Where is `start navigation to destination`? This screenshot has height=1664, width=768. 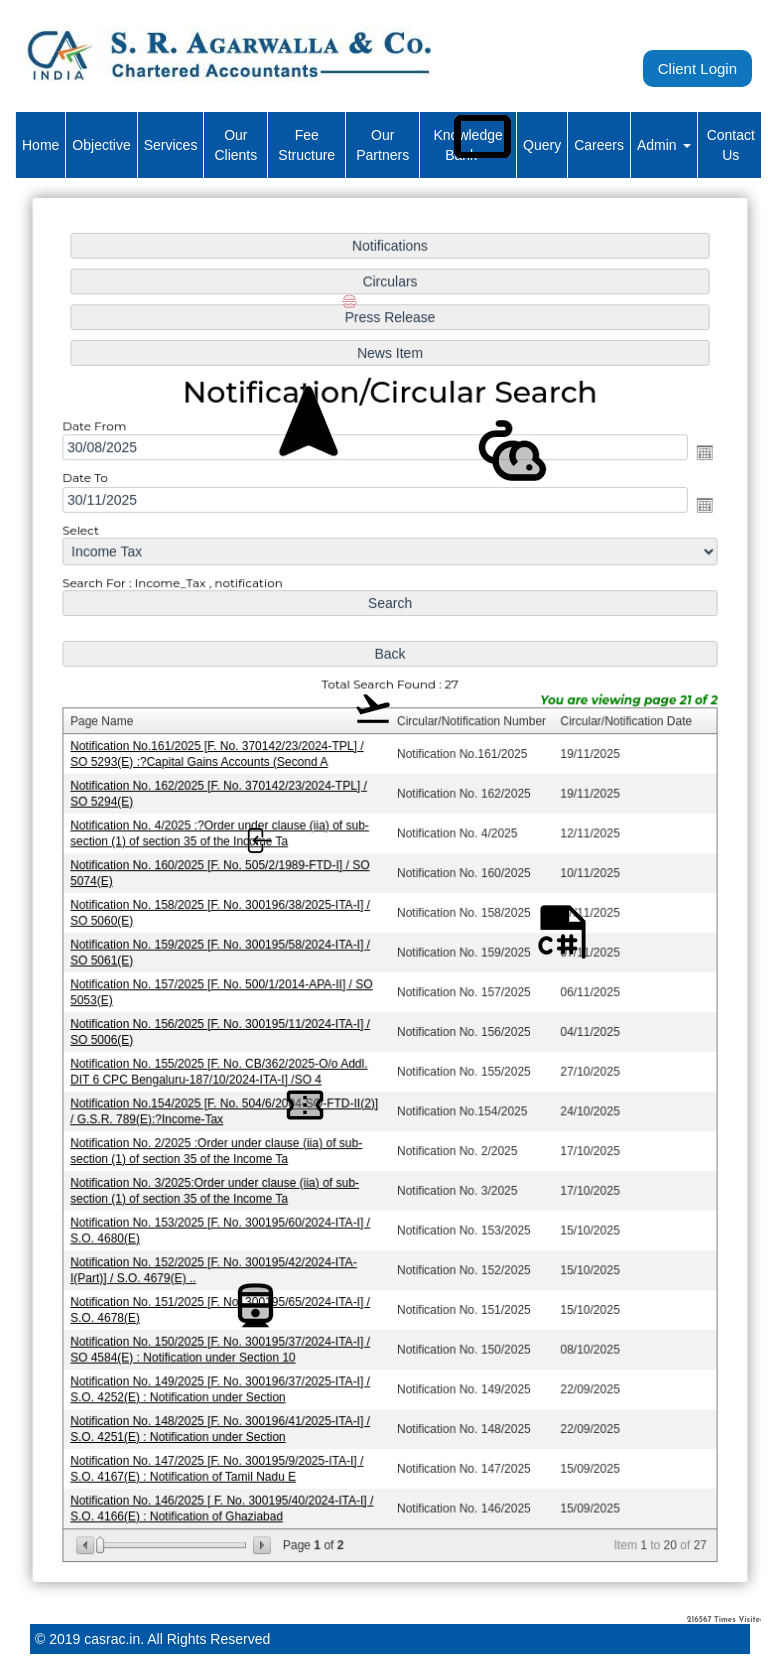
start navigation to destination is located at coordinates (308, 420).